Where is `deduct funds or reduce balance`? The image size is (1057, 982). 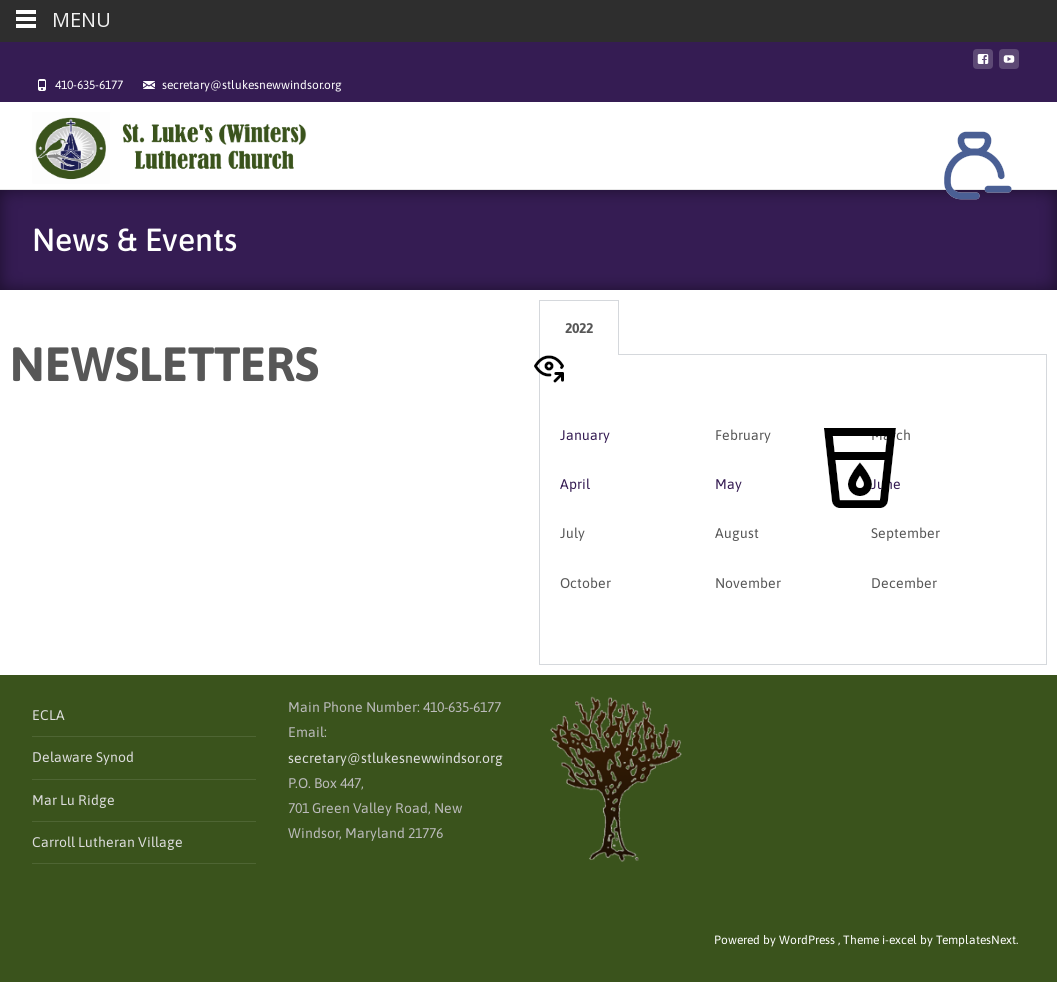 deduct funds or reduce balance is located at coordinates (974, 165).